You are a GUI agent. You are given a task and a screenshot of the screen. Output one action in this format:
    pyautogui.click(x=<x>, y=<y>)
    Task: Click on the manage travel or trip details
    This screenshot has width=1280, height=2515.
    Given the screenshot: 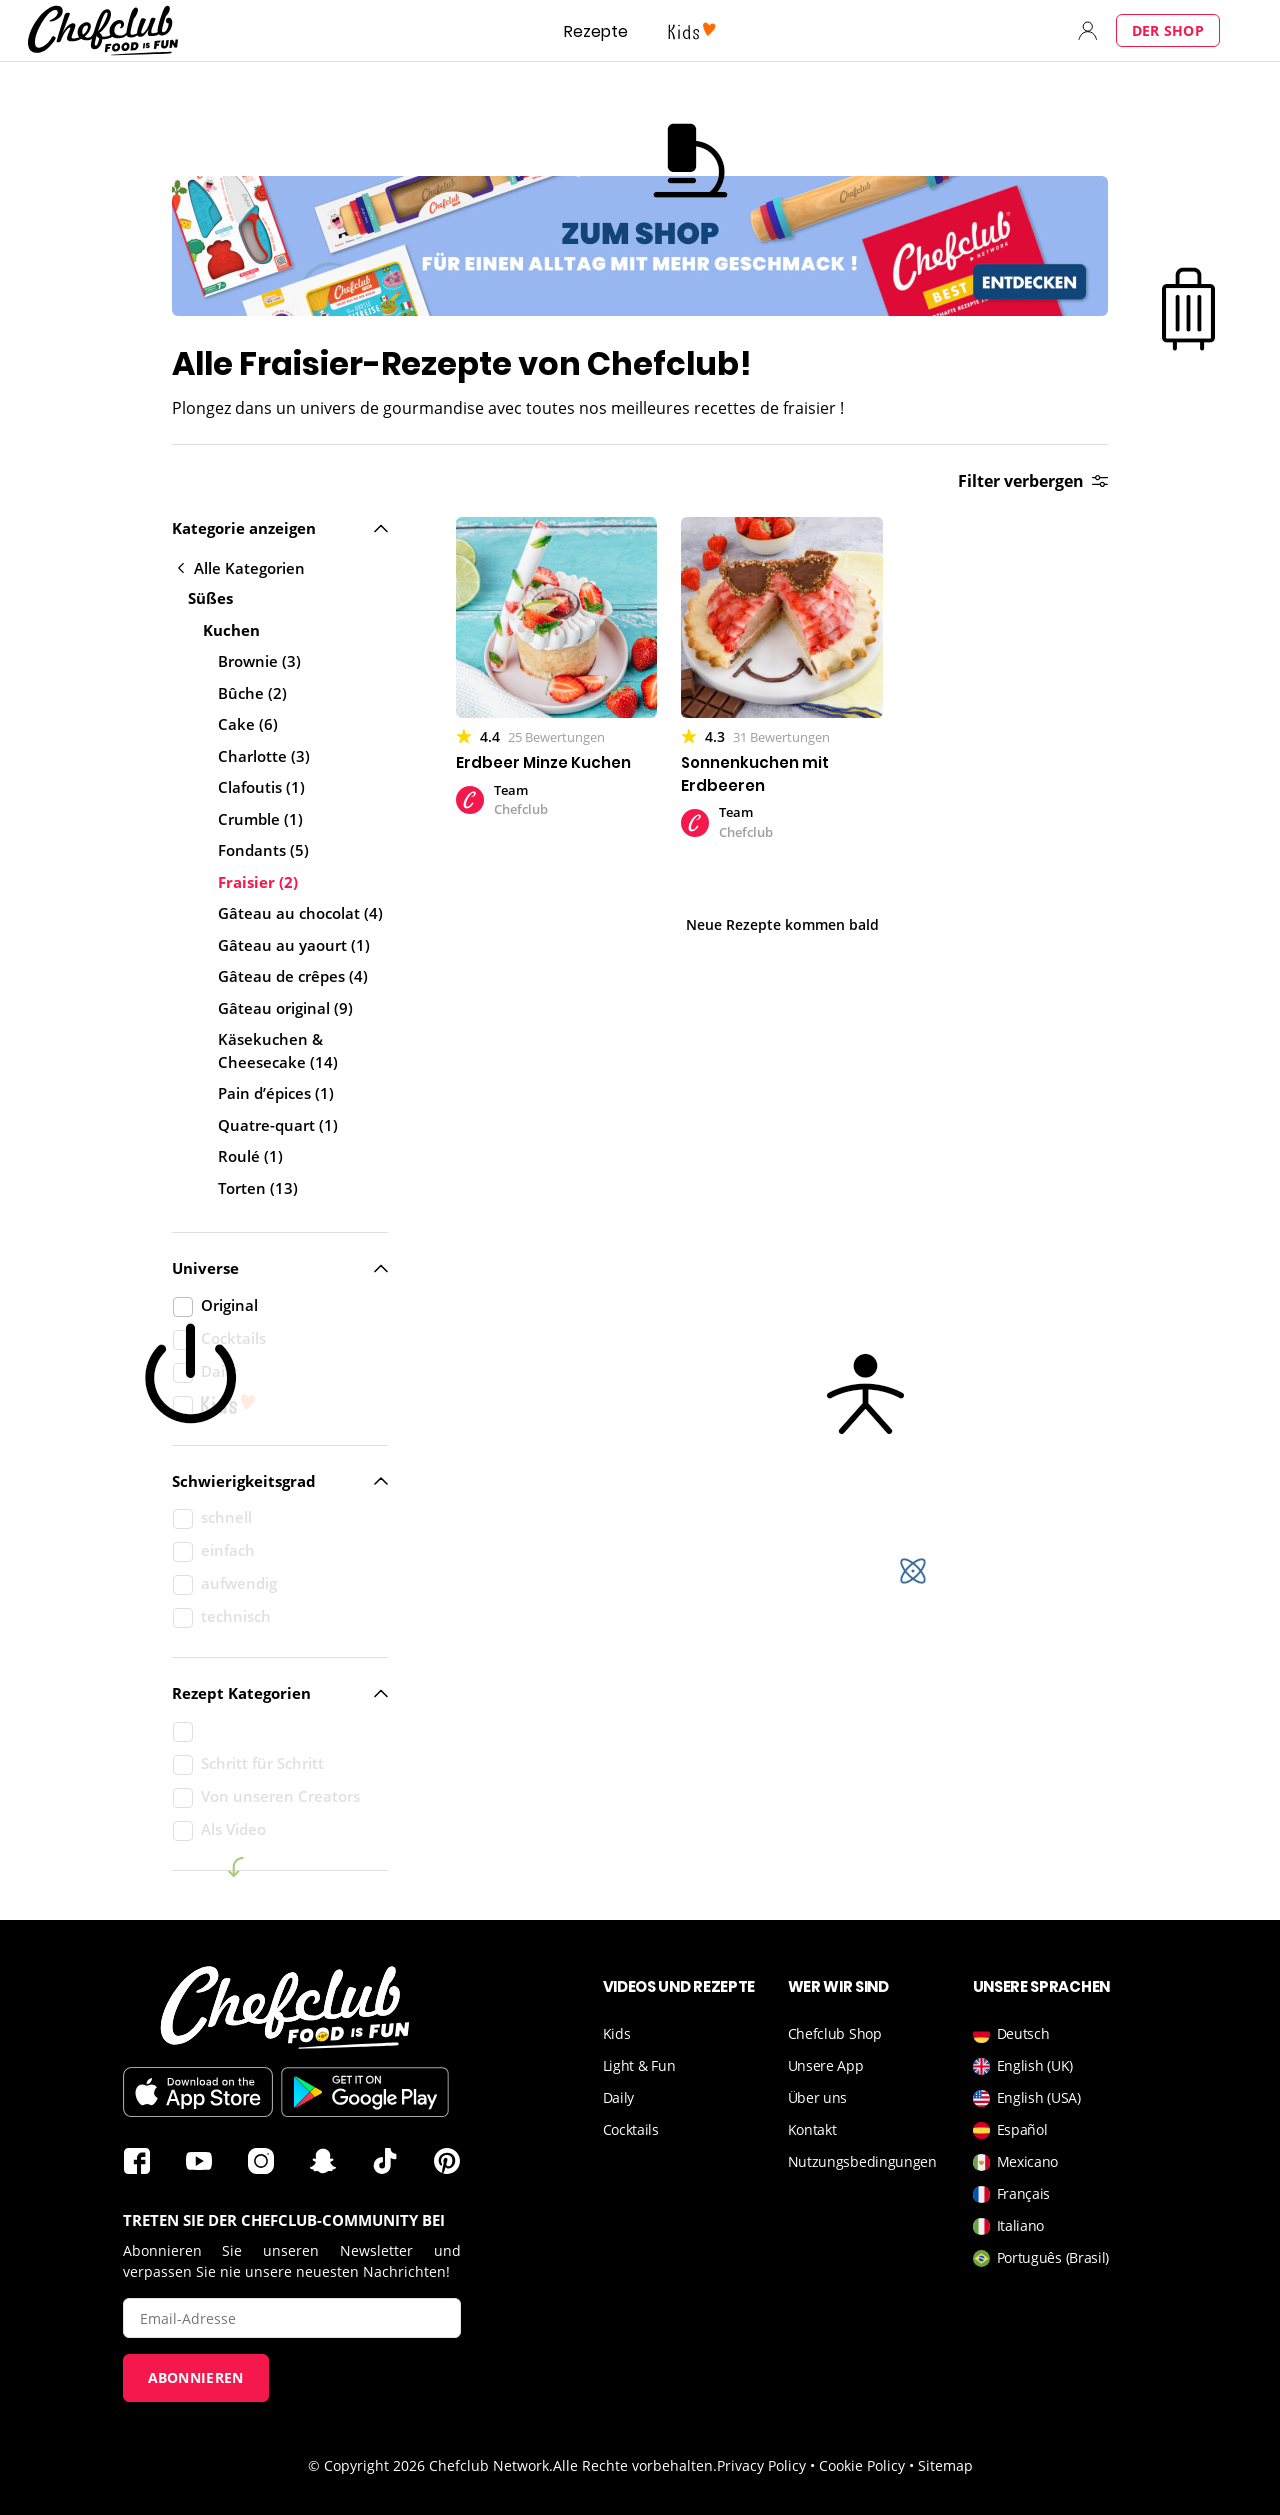 What is the action you would take?
    pyautogui.click(x=1188, y=310)
    